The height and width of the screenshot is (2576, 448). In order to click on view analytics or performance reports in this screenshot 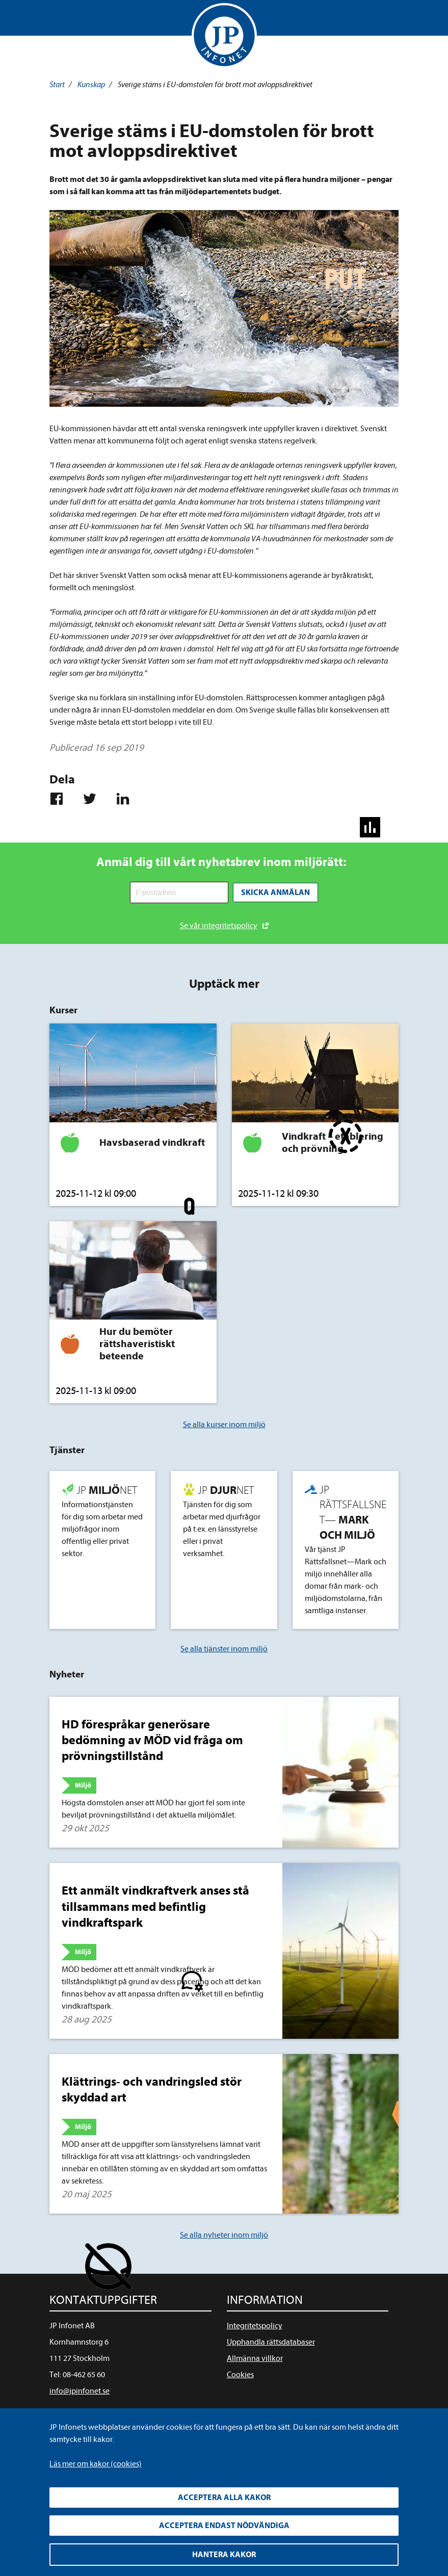, I will do `click(370, 827)`.